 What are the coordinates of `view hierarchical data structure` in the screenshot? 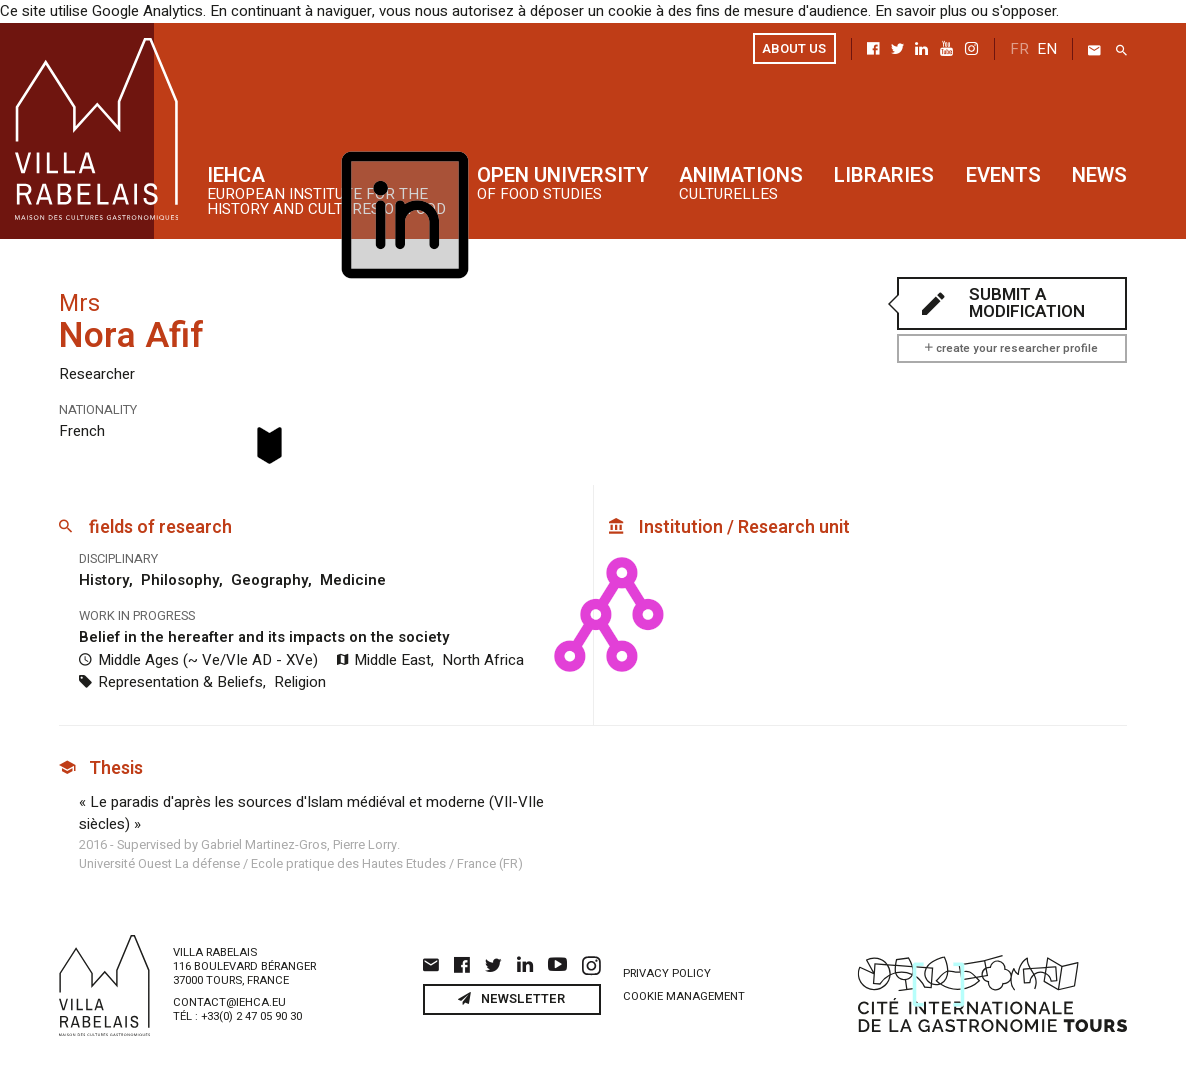 It's located at (611, 614).